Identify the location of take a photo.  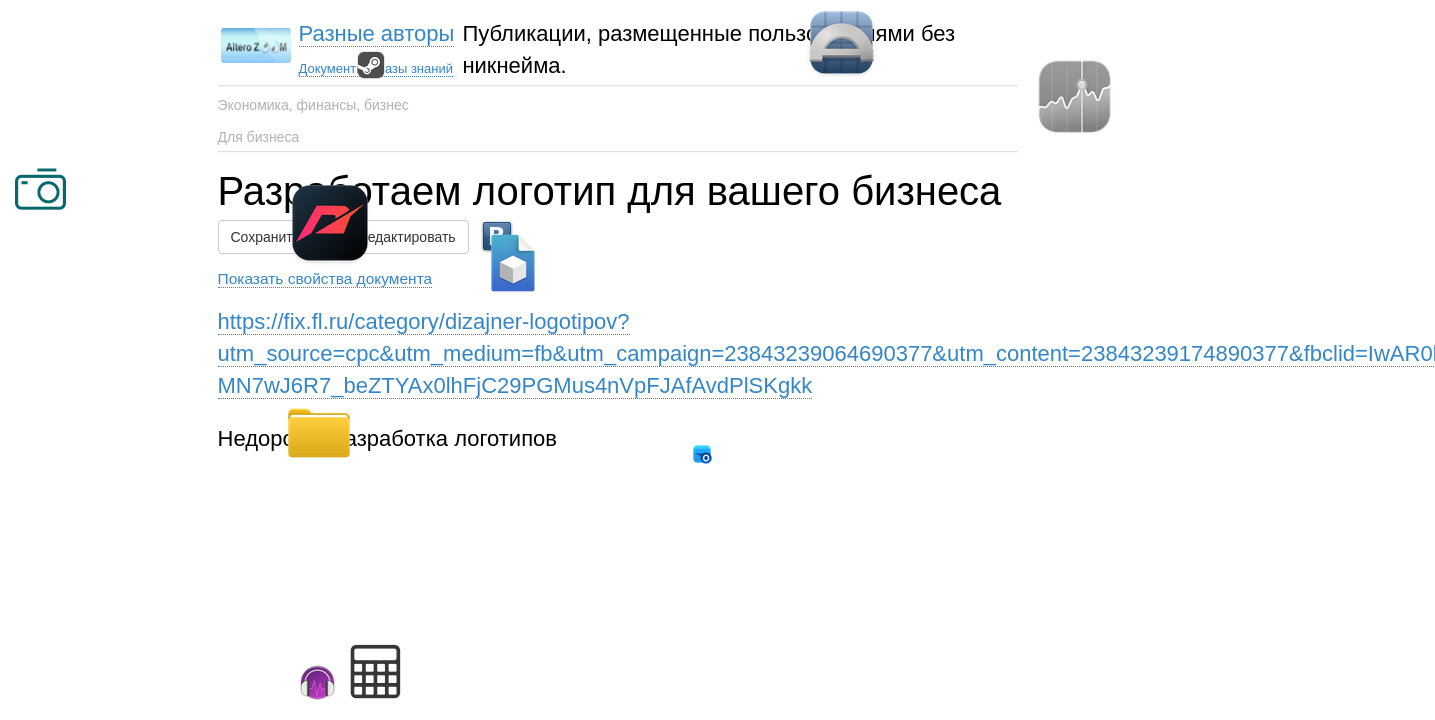
(40, 187).